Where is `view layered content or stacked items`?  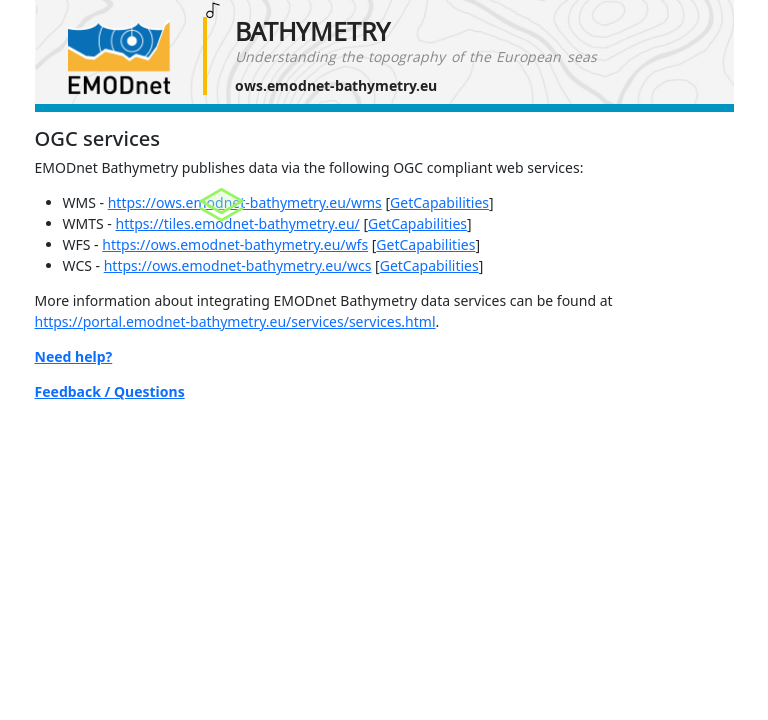 view layered content or stacked items is located at coordinates (221, 205).